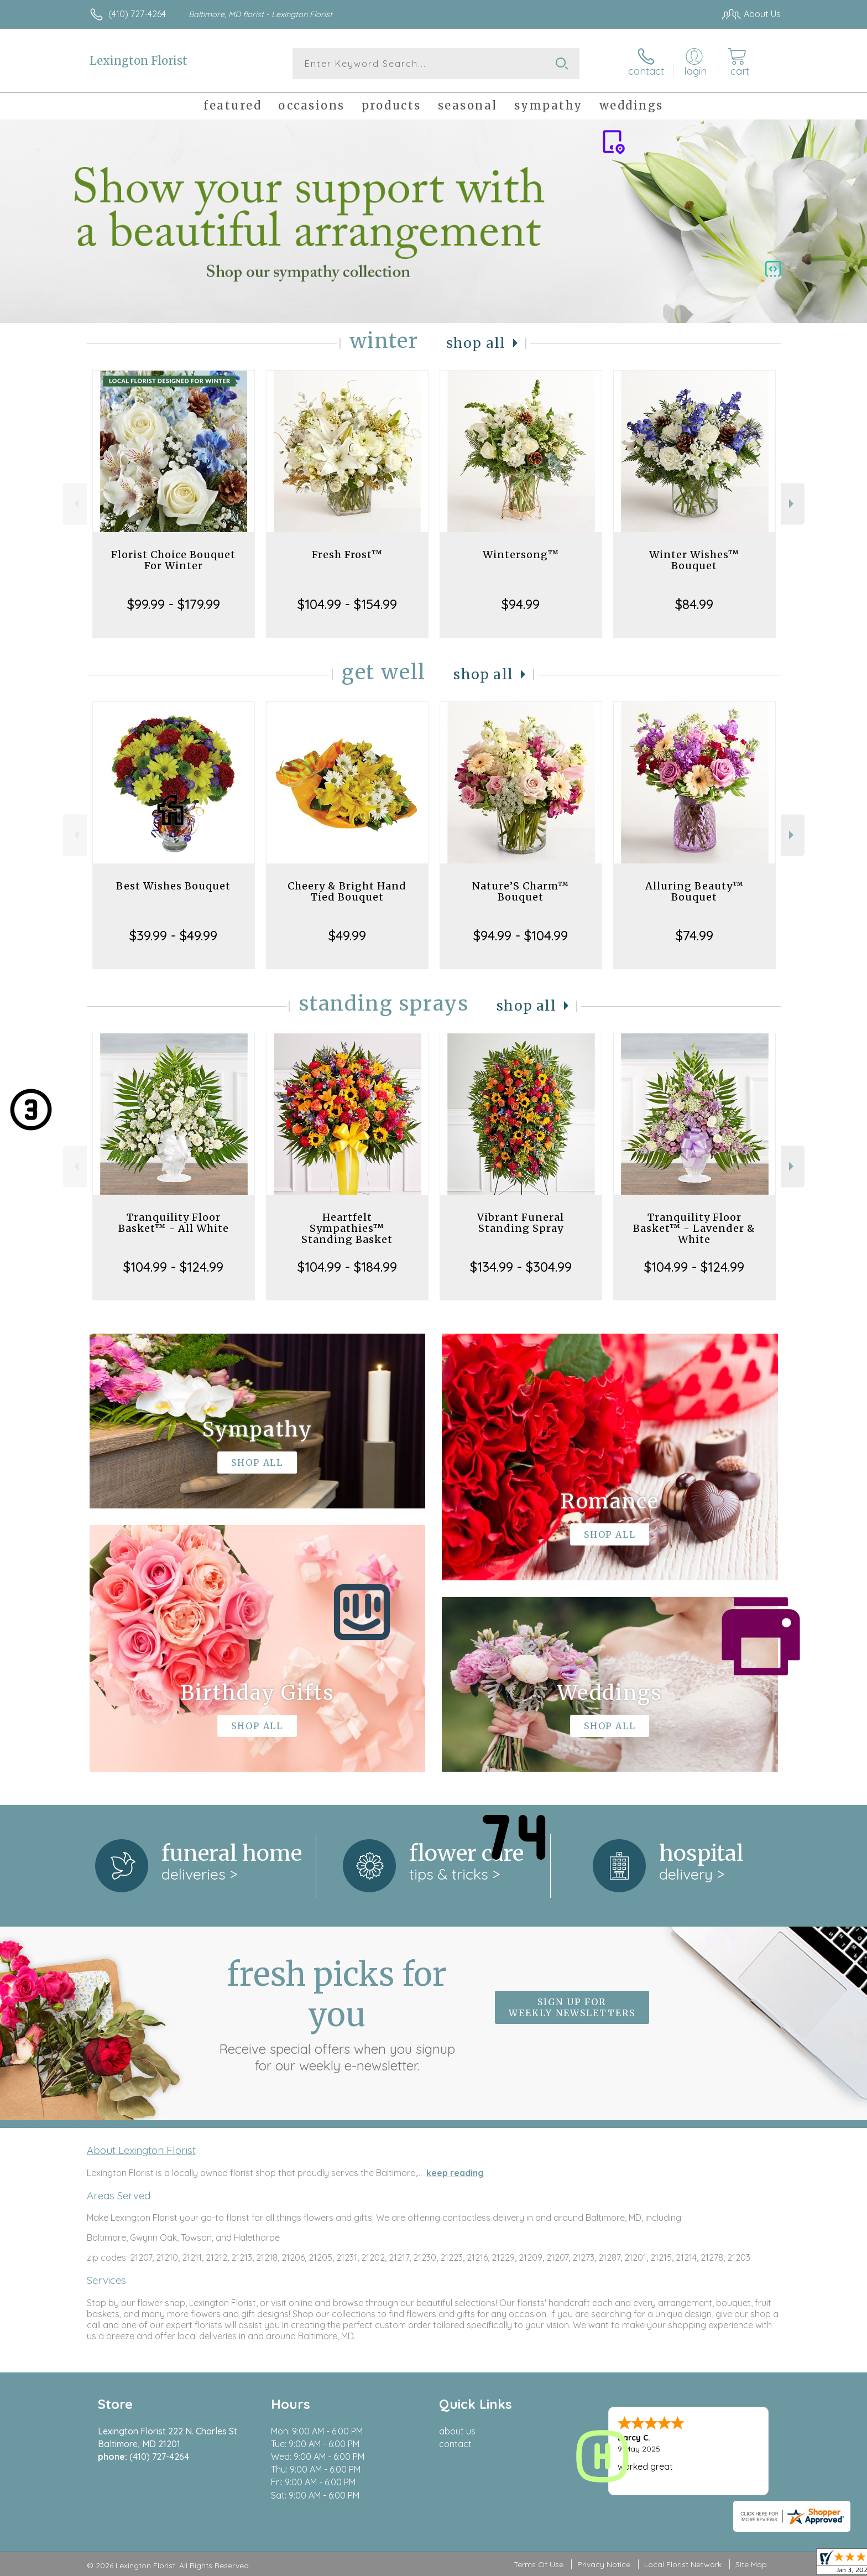 The image size is (867, 2576). What do you see at coordinates (602, 2456) in the screenshot?
I see `access hospital or medical services` at bounding box center [602, 2456].